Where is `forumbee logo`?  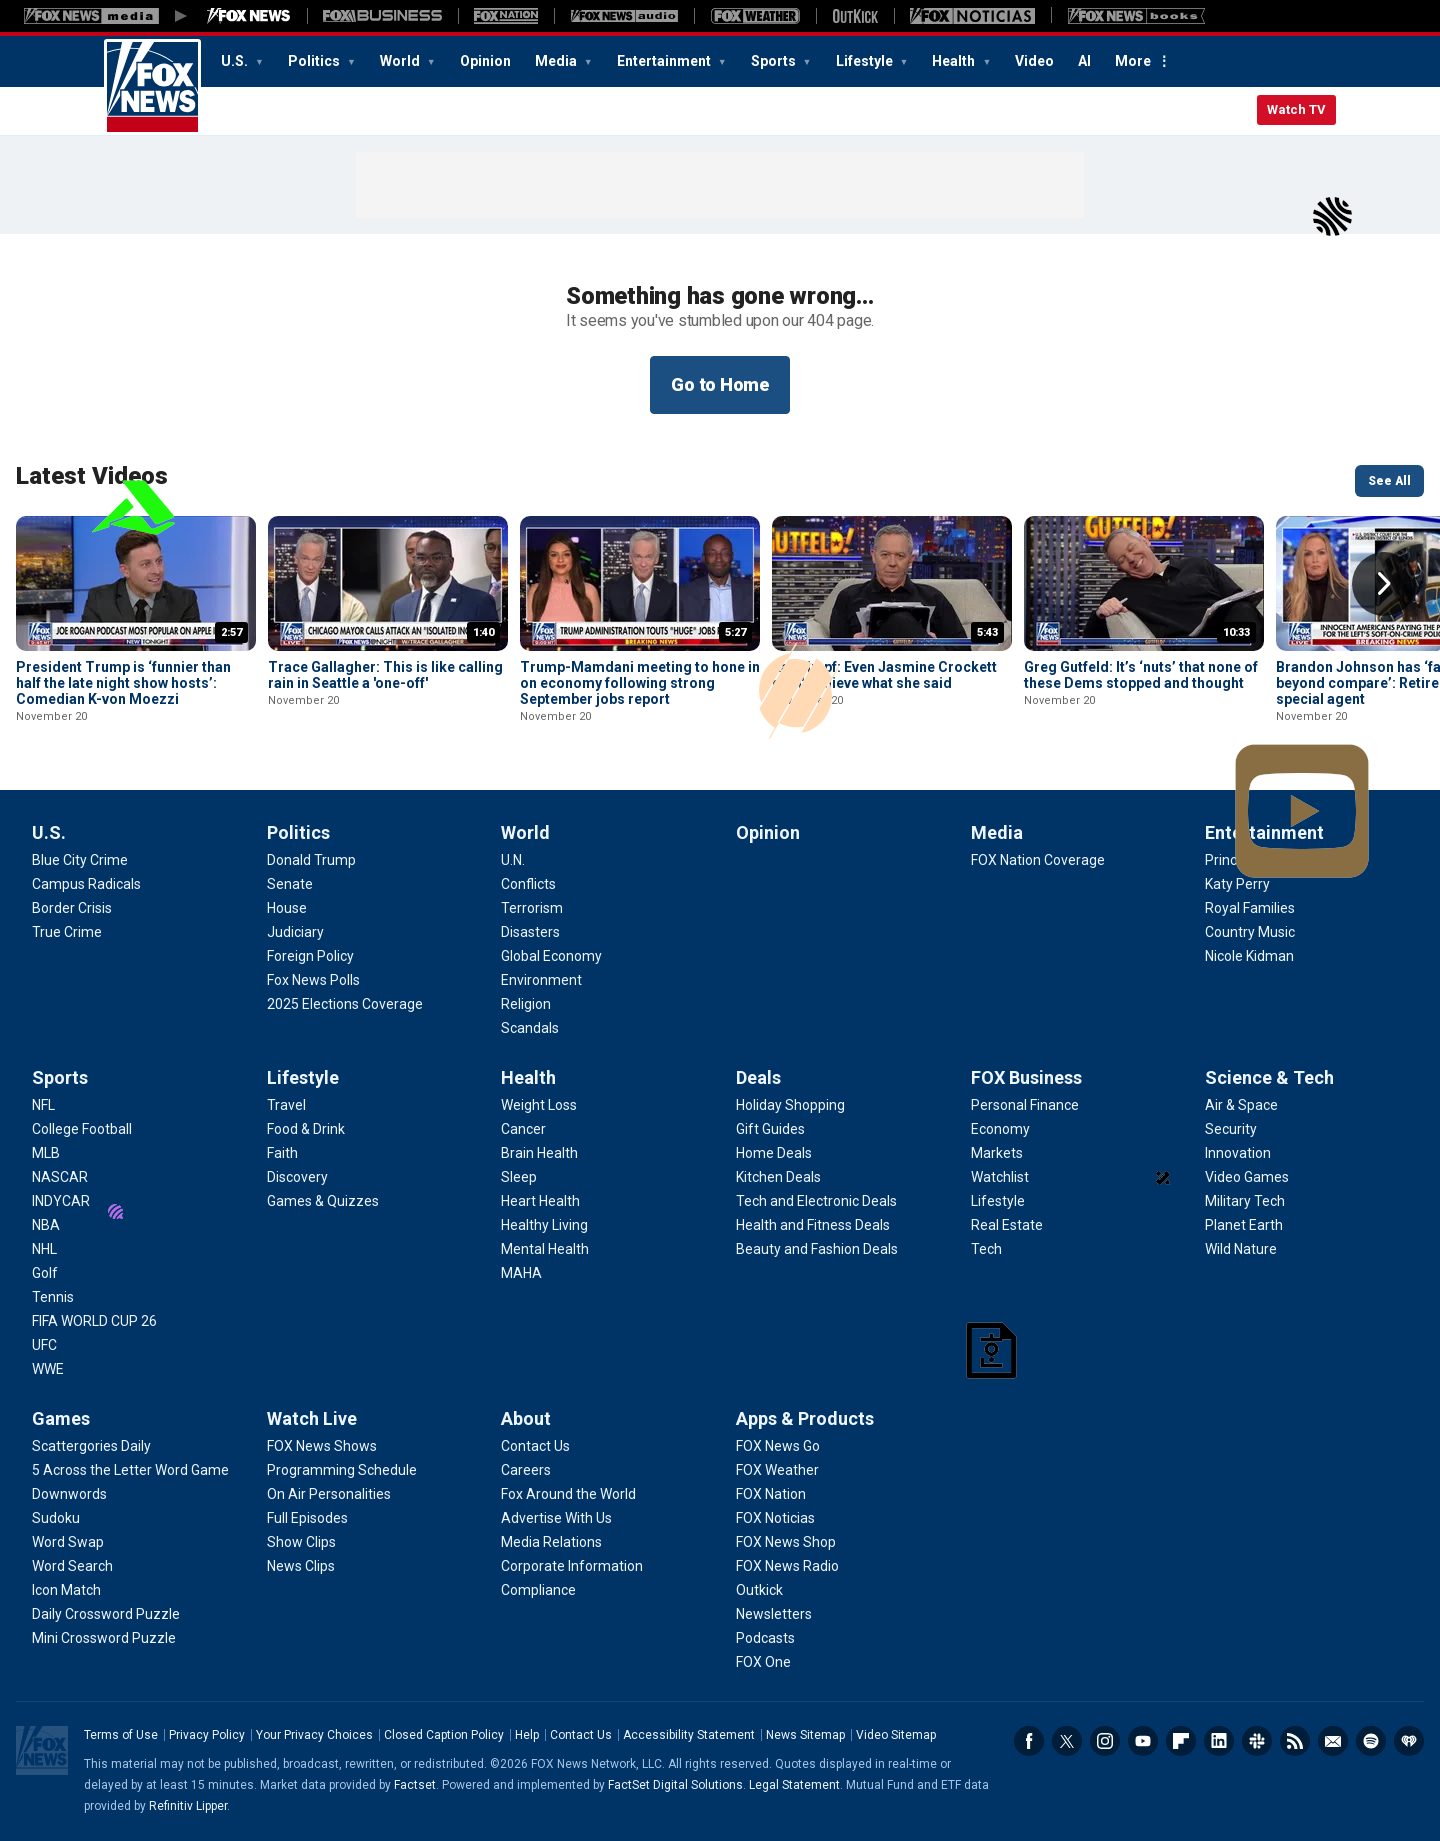 forumbee logo is located at coordinates (115, 1211).